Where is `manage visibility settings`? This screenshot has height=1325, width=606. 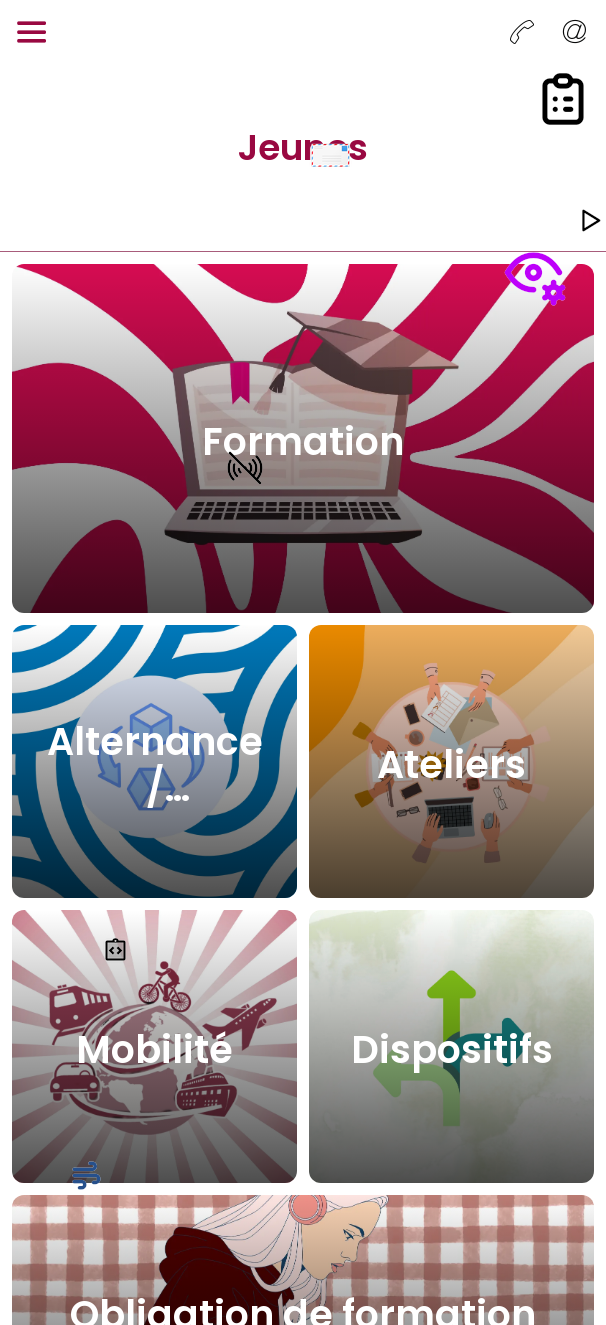
manage visibility settings is located at coordinates (533, 272).